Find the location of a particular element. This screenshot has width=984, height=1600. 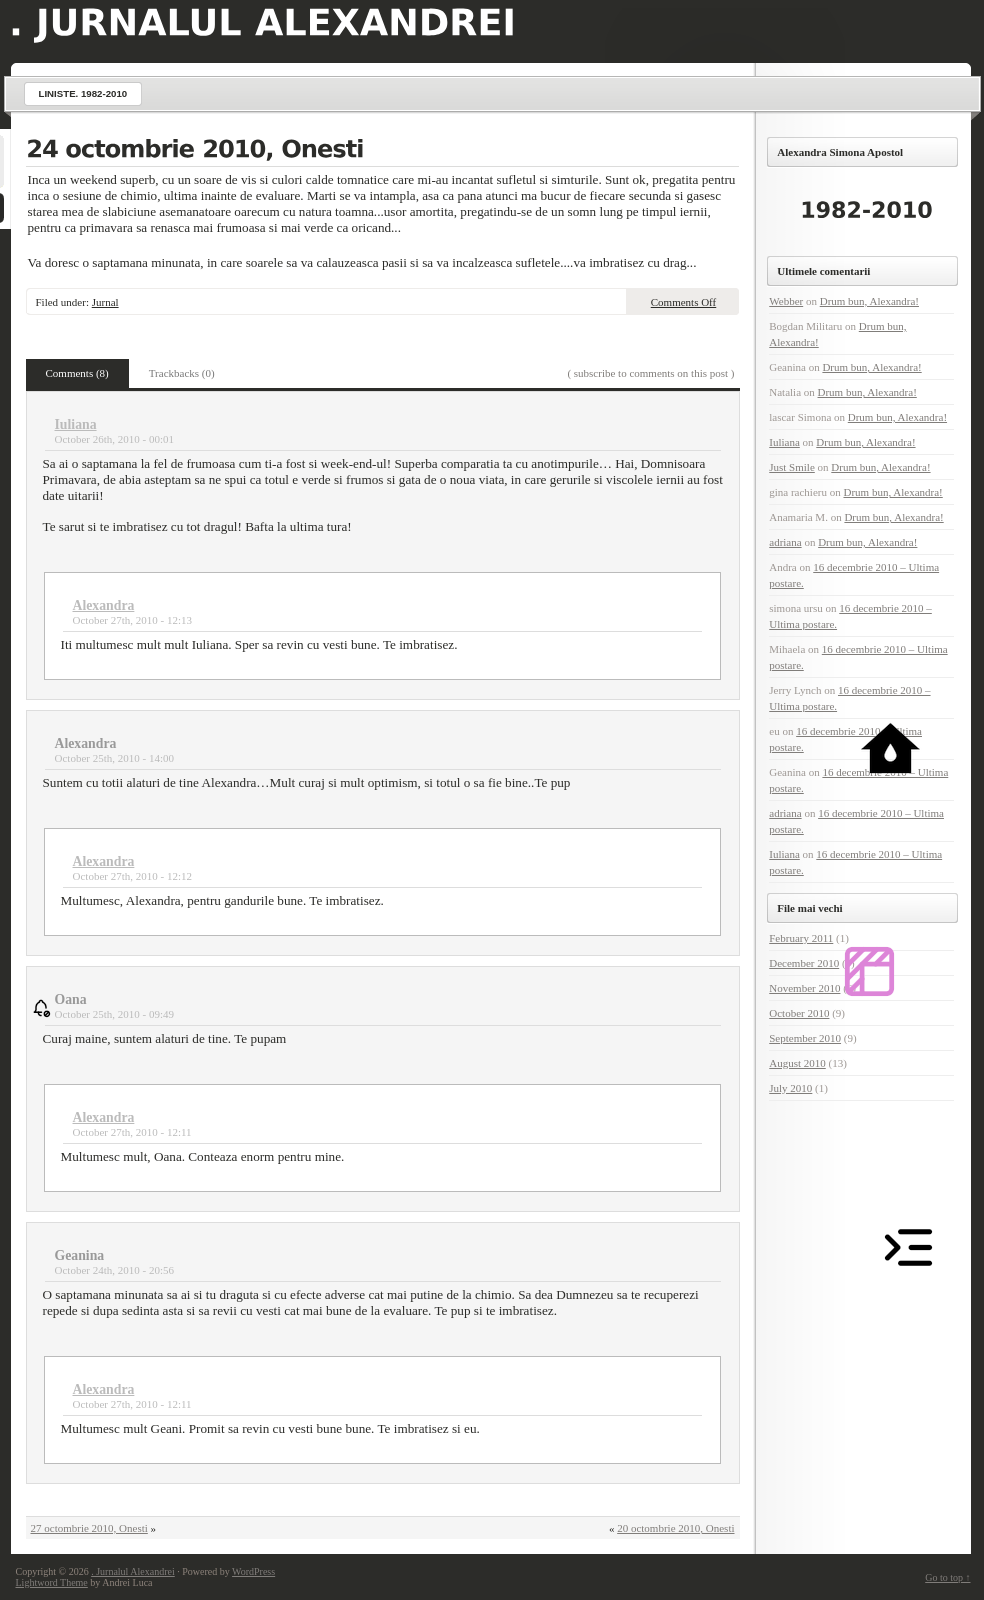

freeze row and column headers in a spreadsheet is located at coordinates (869, 971).